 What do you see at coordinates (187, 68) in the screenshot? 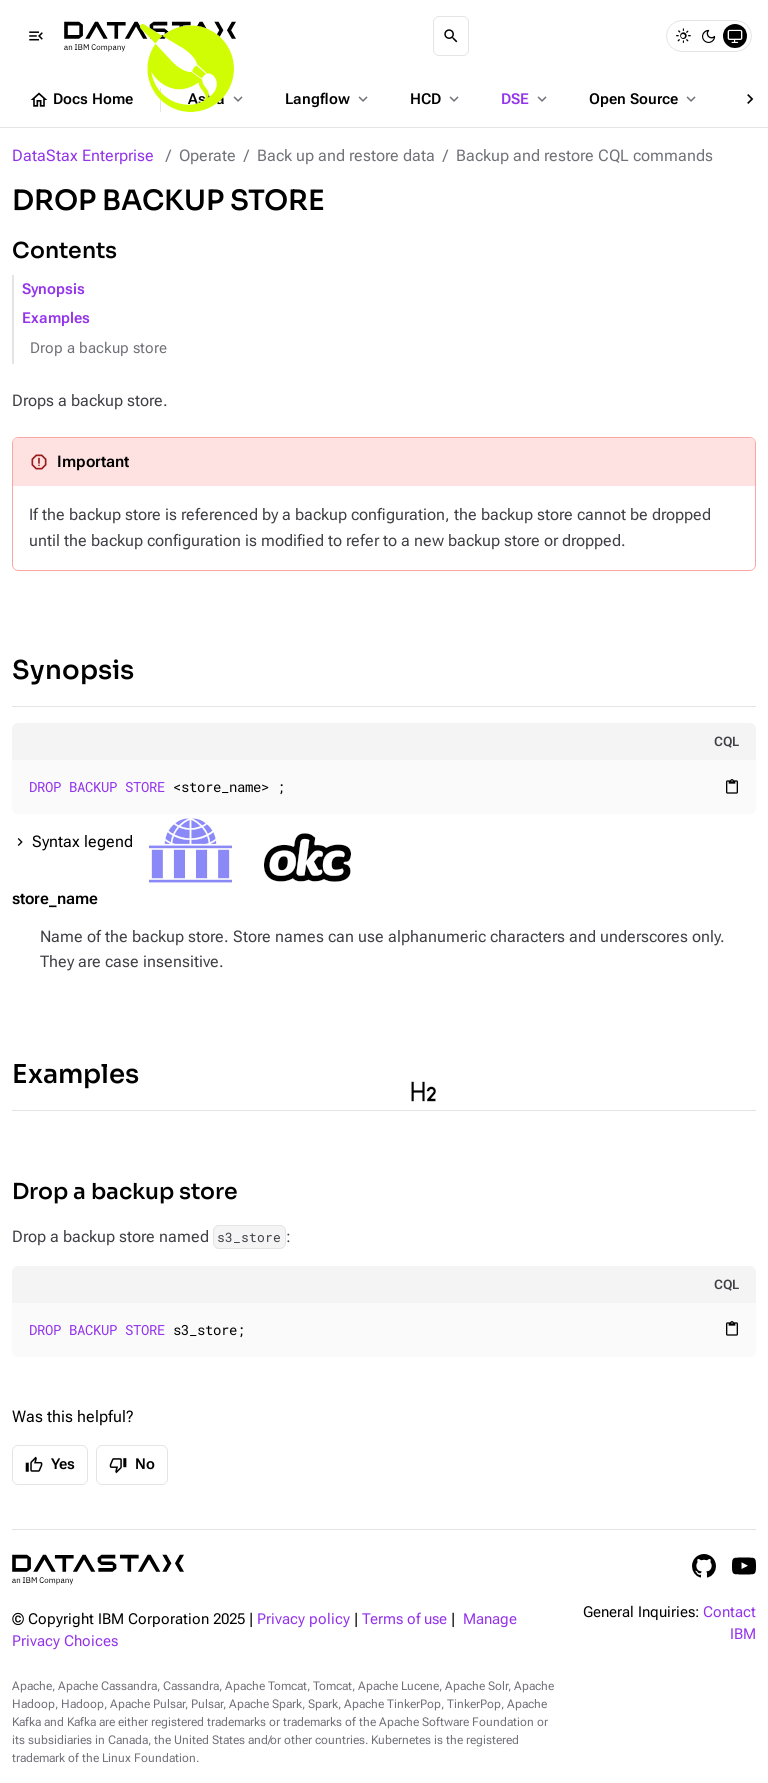
I see `open krita digital painting application` at bounding box center [187, 68].